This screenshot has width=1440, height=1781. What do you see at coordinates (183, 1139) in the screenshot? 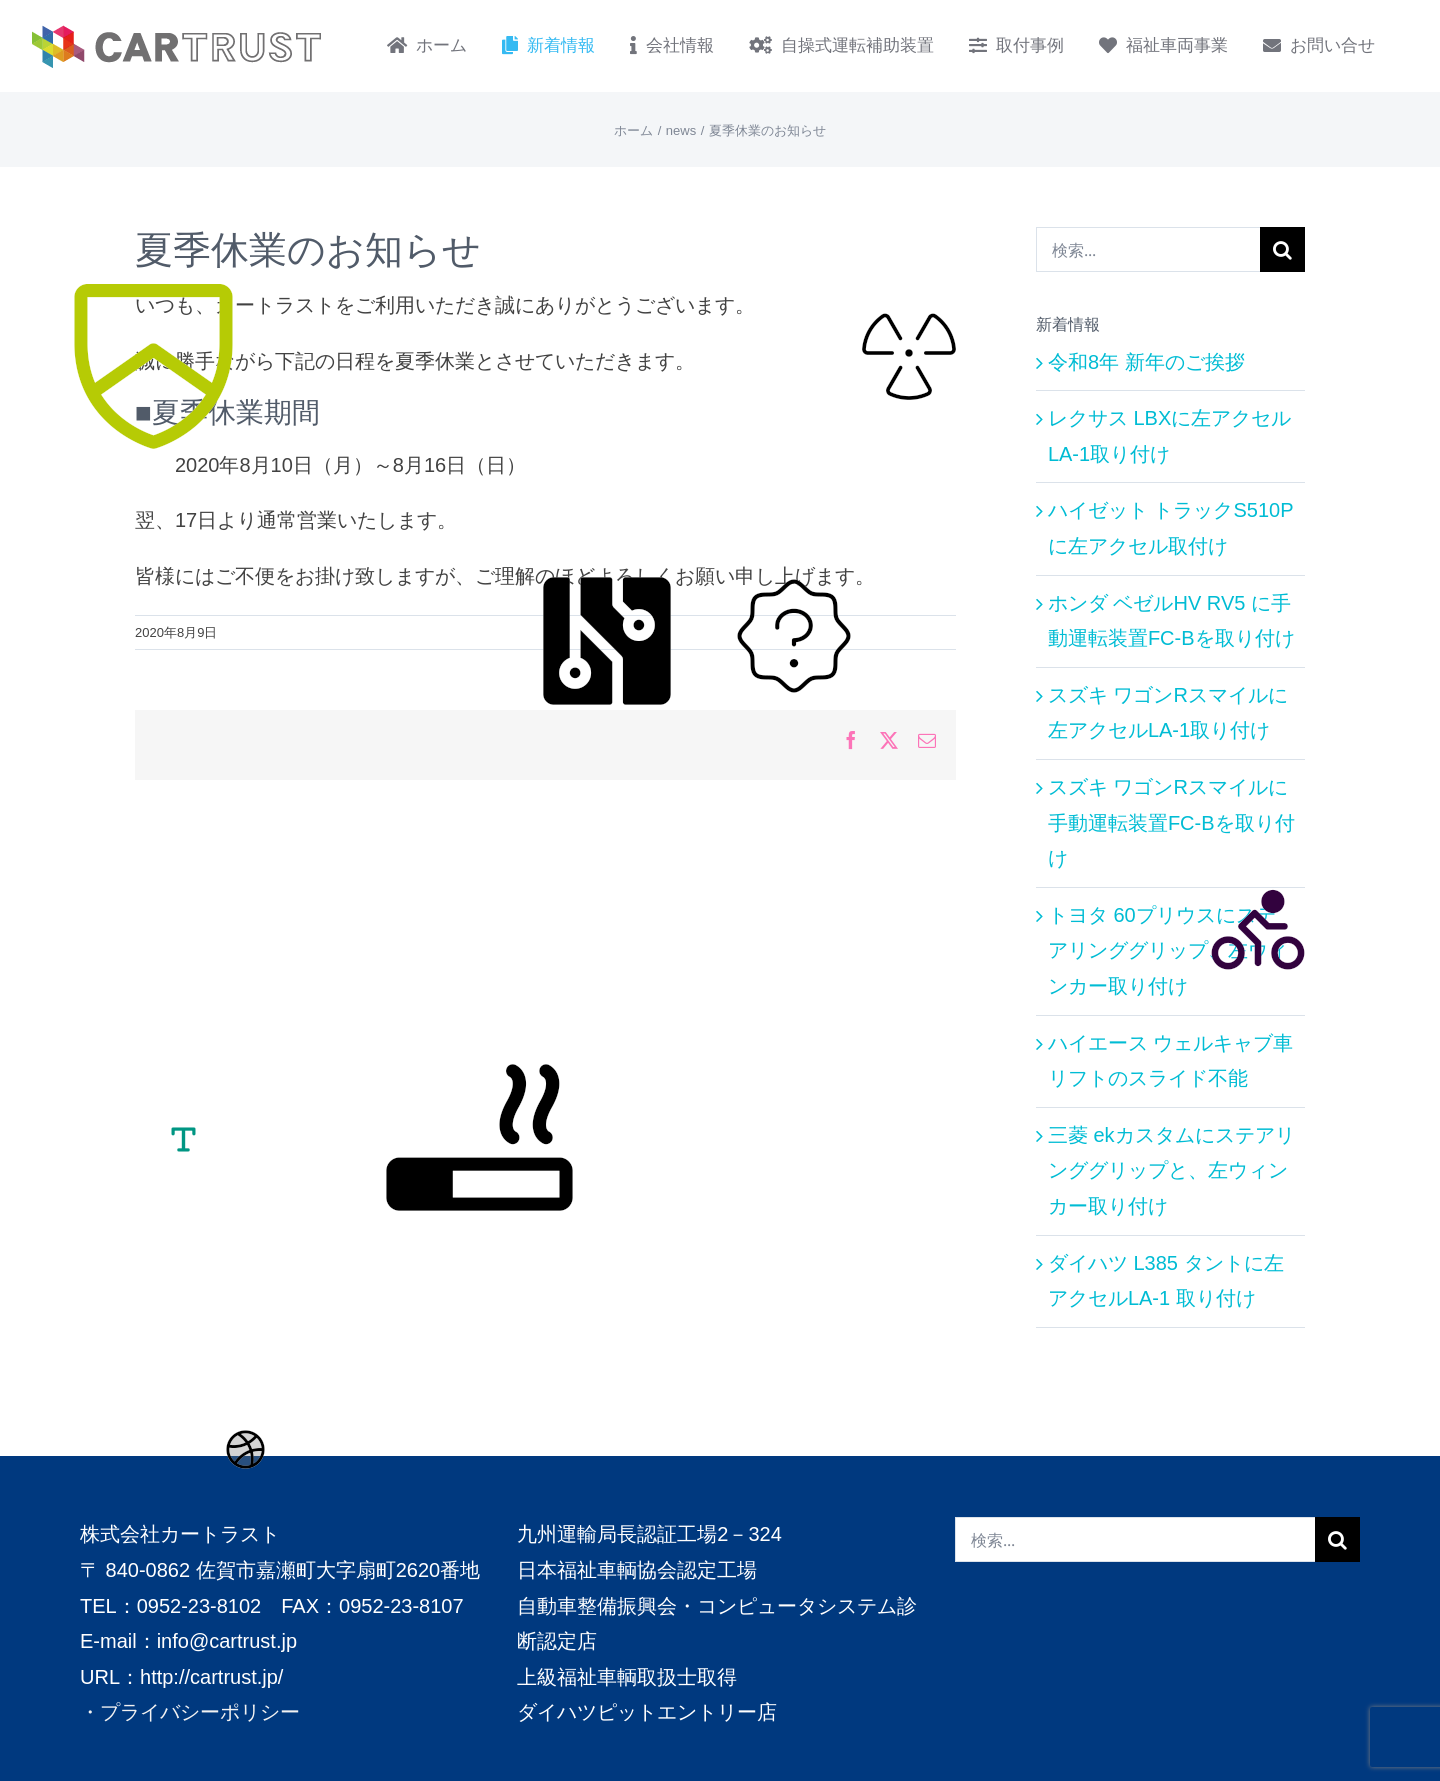
I see `format text or change font style` at bounding box center [183, 1139].